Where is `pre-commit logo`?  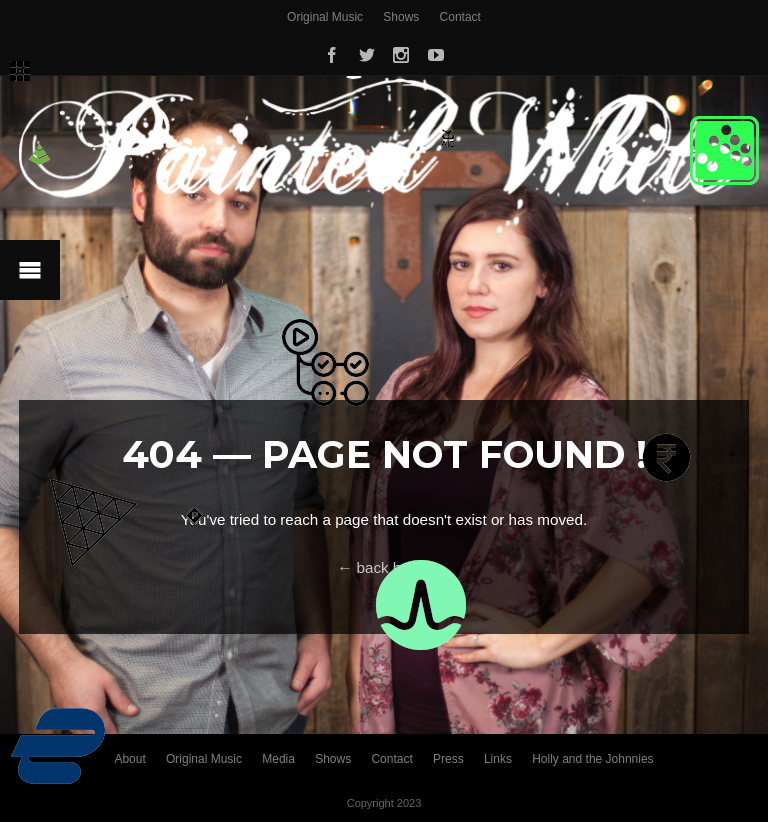
pre-commit logo is located at coordinates (194, 515).